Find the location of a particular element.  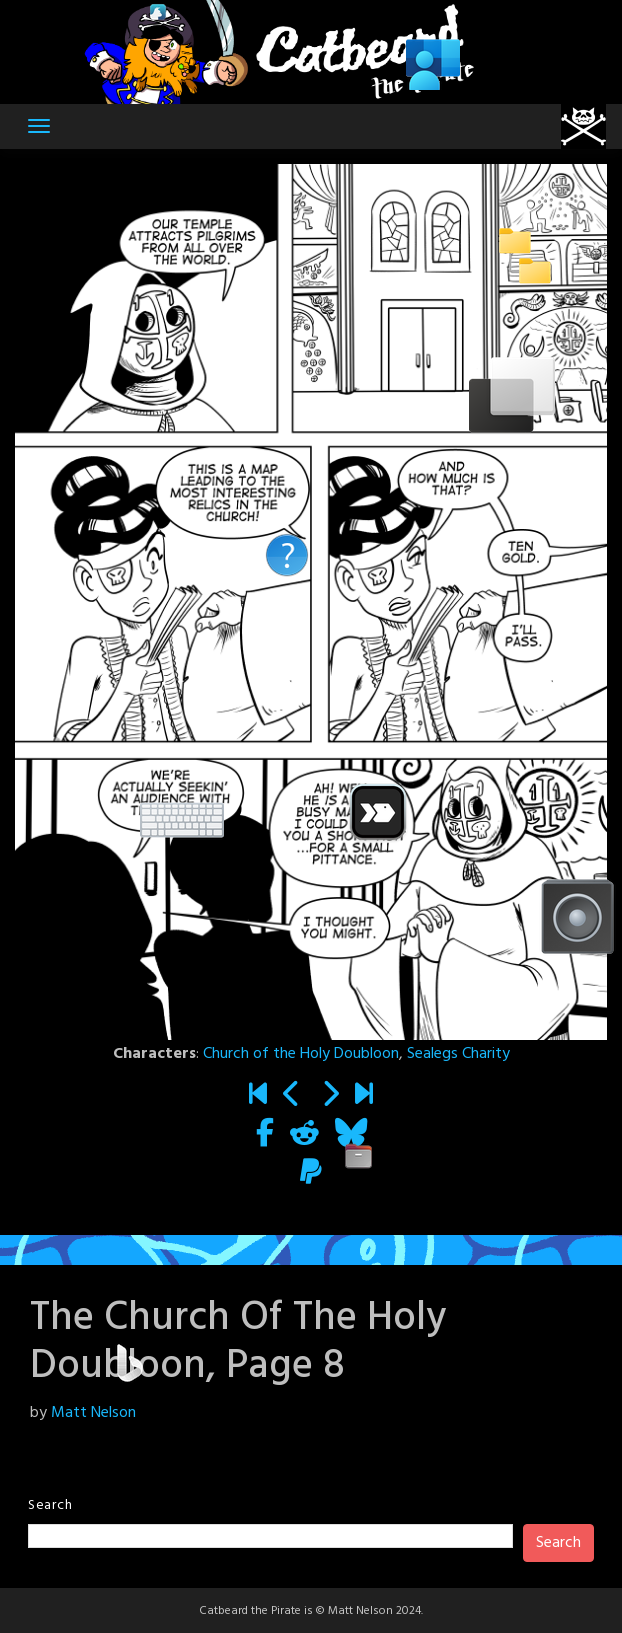

open task view to see all open windows is located at coordinates (512, 397).